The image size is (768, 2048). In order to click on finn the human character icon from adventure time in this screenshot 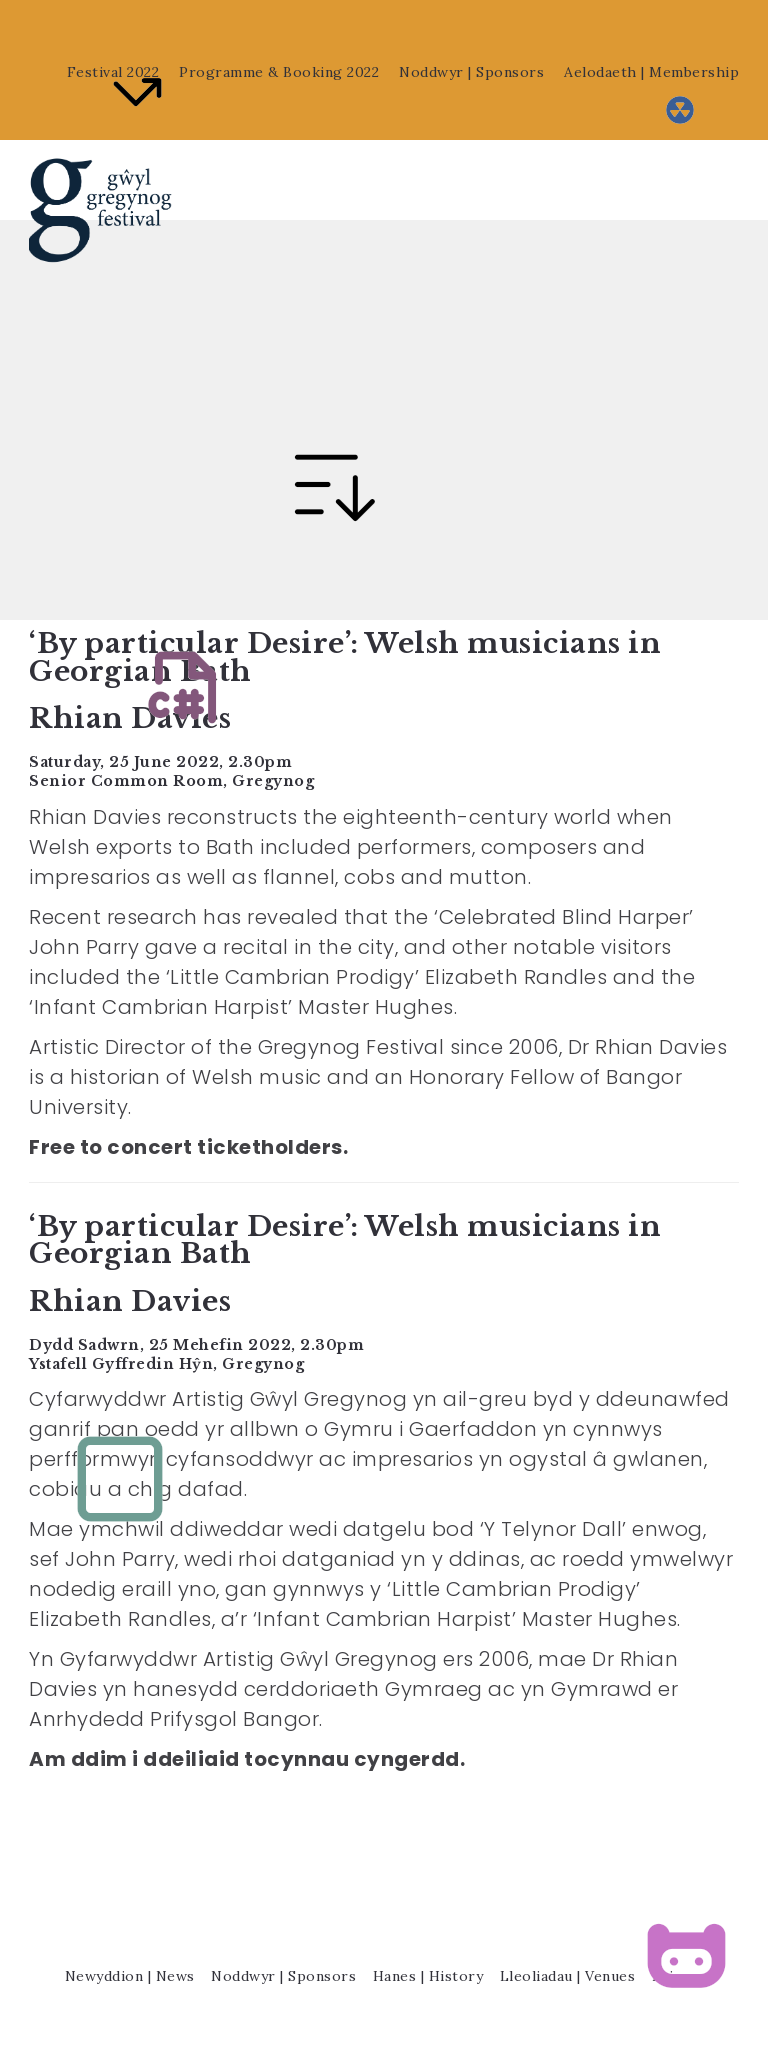, I will do `click(686, 1954)`.